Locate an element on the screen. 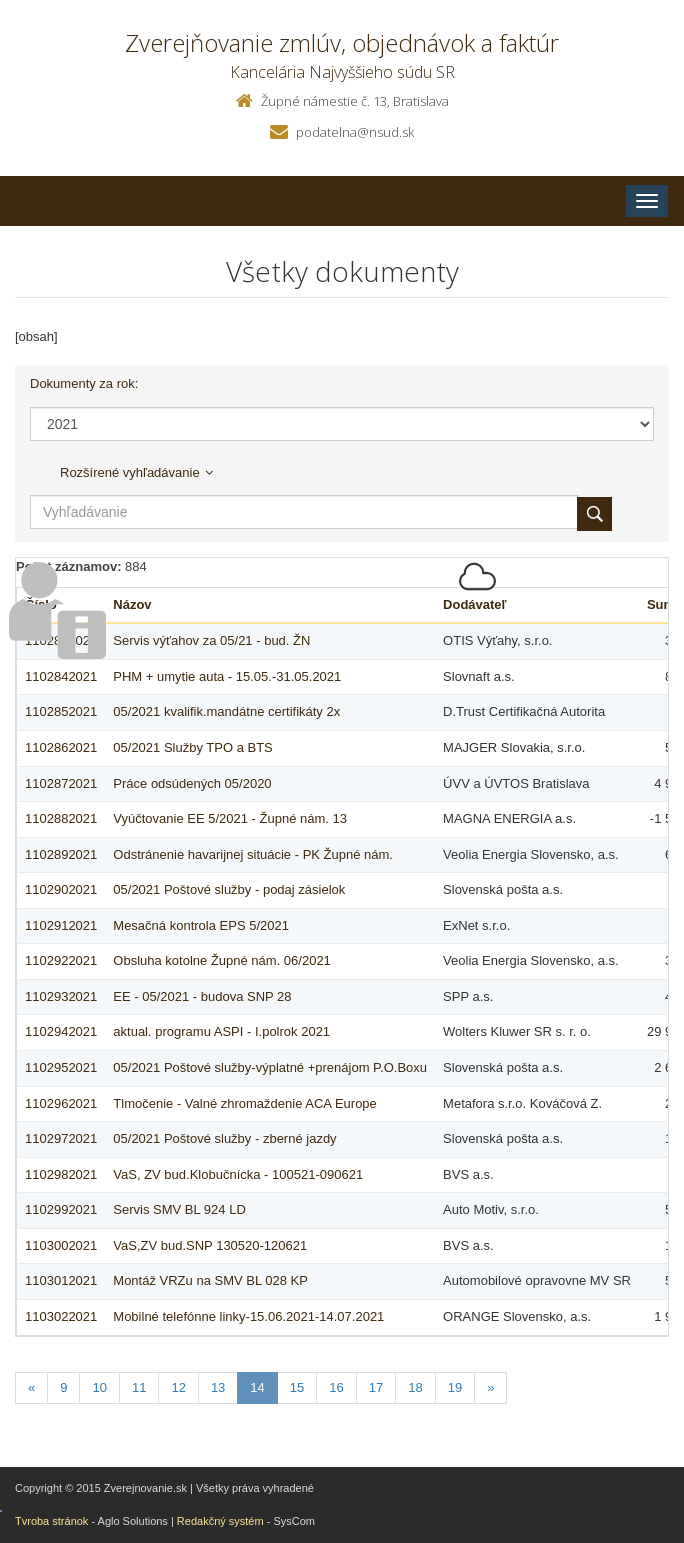 The height and width of the screenshot is (1543, 684). view user profile information is located at coordinates (57, 610).